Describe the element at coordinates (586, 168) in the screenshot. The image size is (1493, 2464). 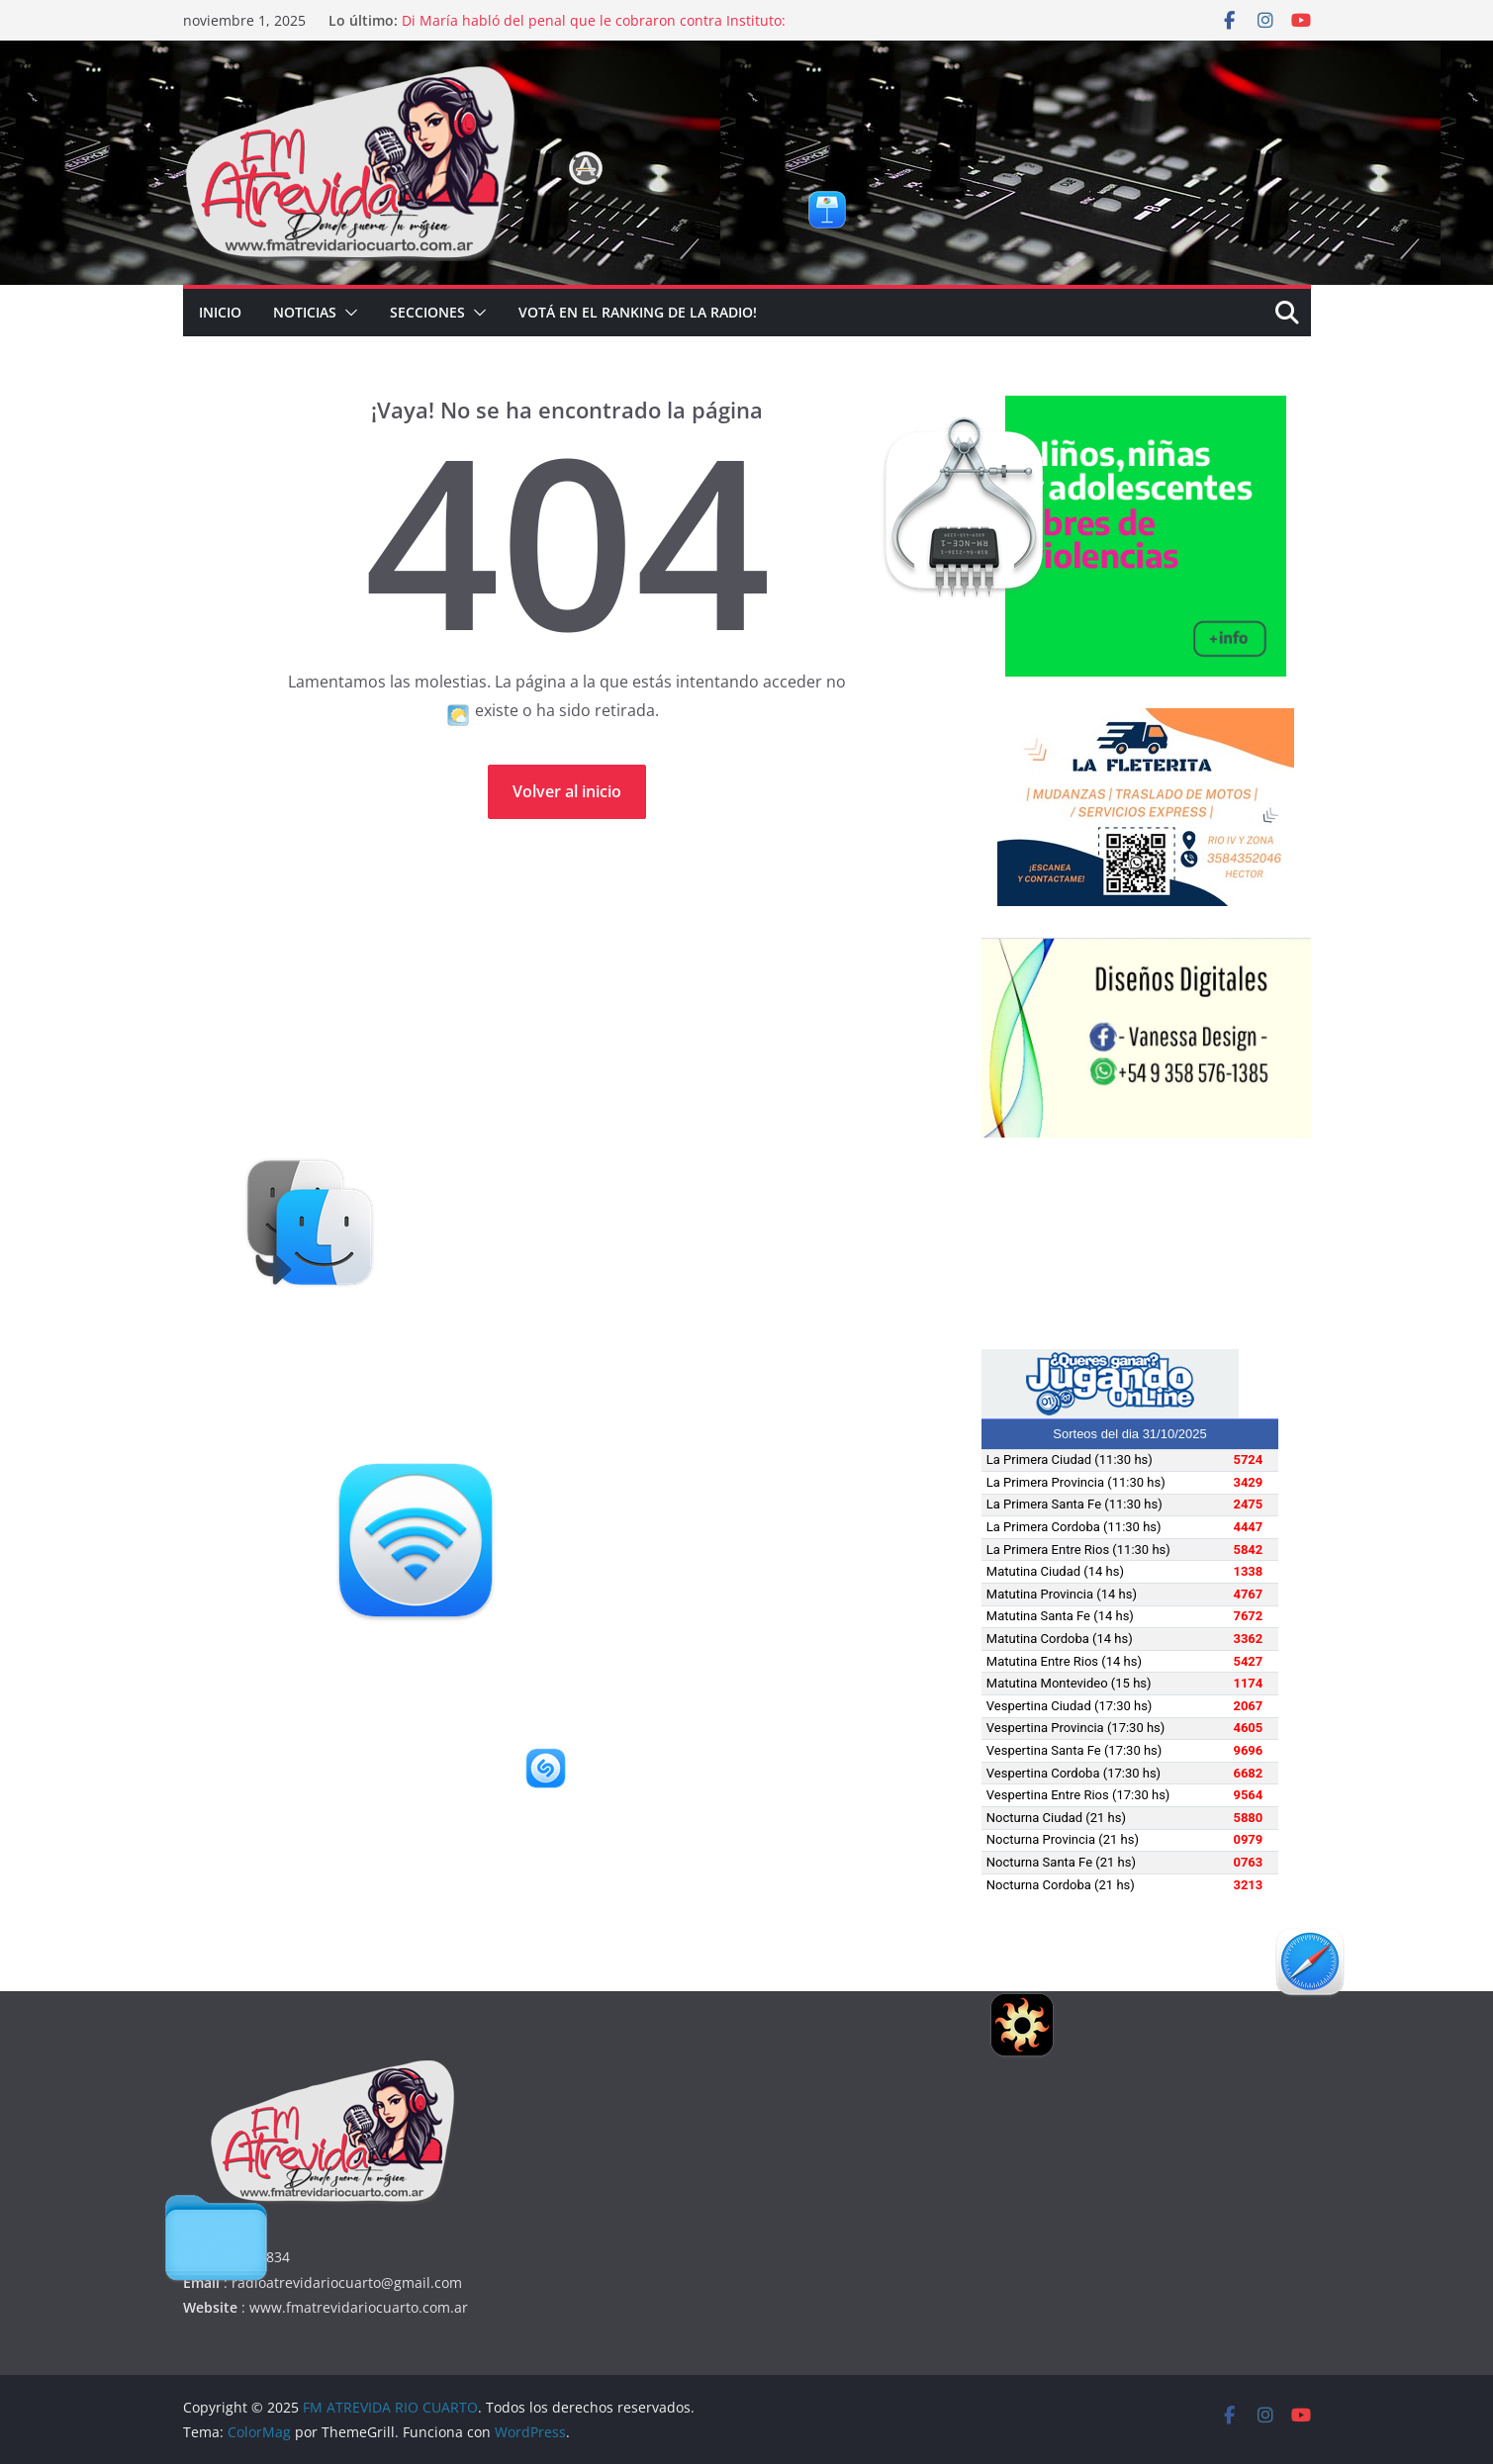
I see `open the software updater application` at that location.